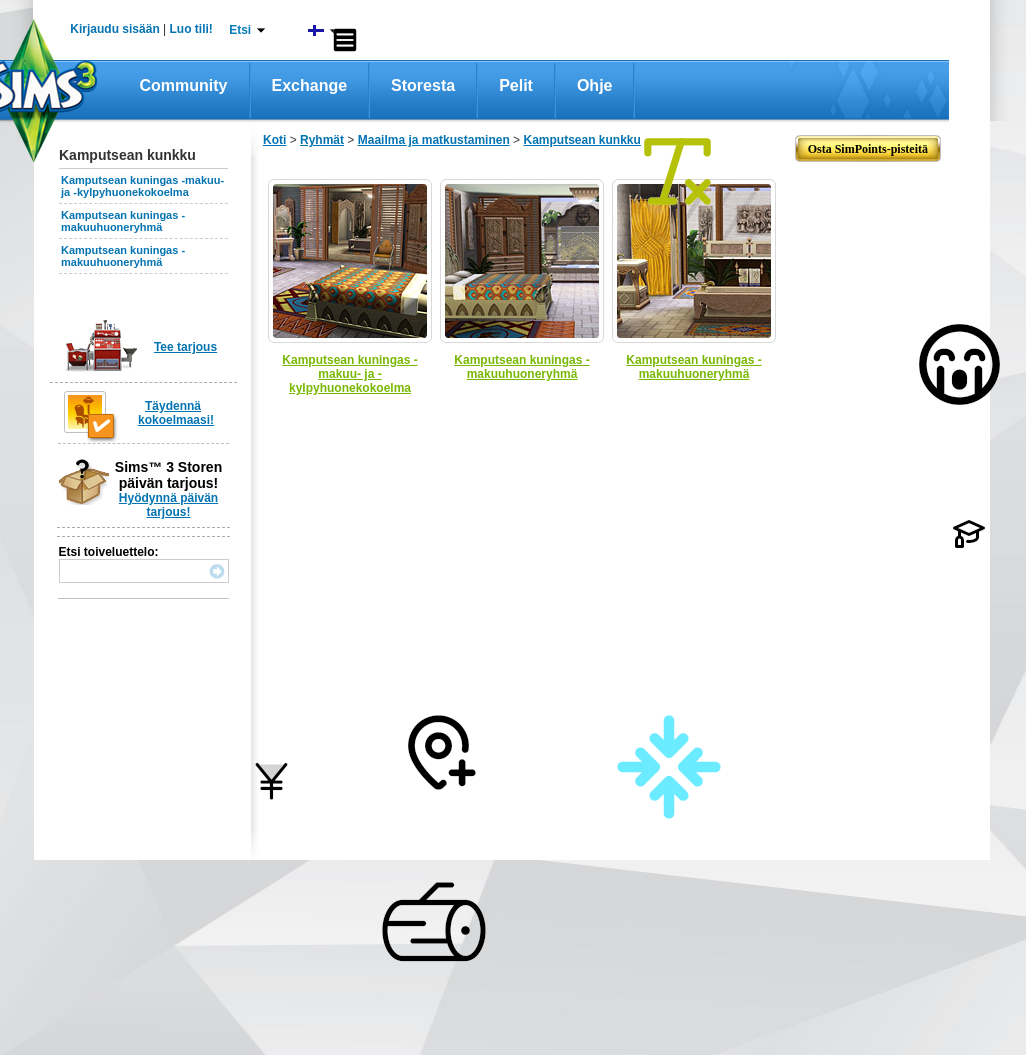  Describe the element at coordinates (669, 767) in the screenshot. I see `collapse or minimize content` at that location.